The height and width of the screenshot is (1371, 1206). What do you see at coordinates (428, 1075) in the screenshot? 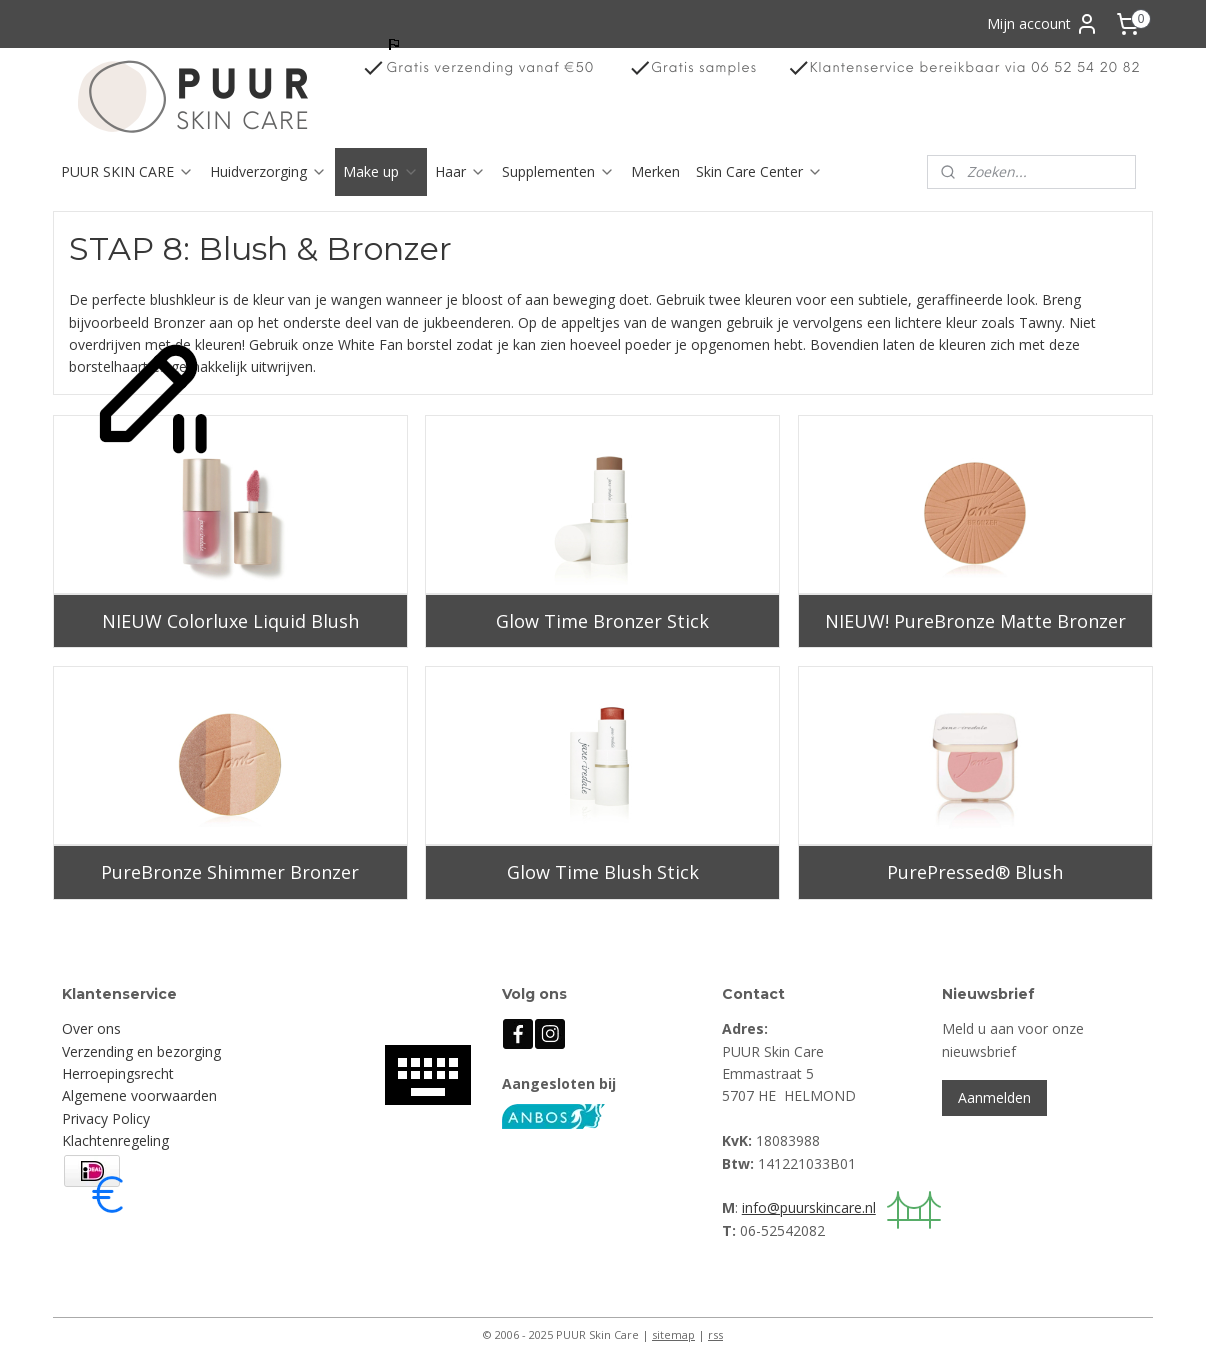
I see `open the on-screen keyboard` at bounding box center [428, 1075].